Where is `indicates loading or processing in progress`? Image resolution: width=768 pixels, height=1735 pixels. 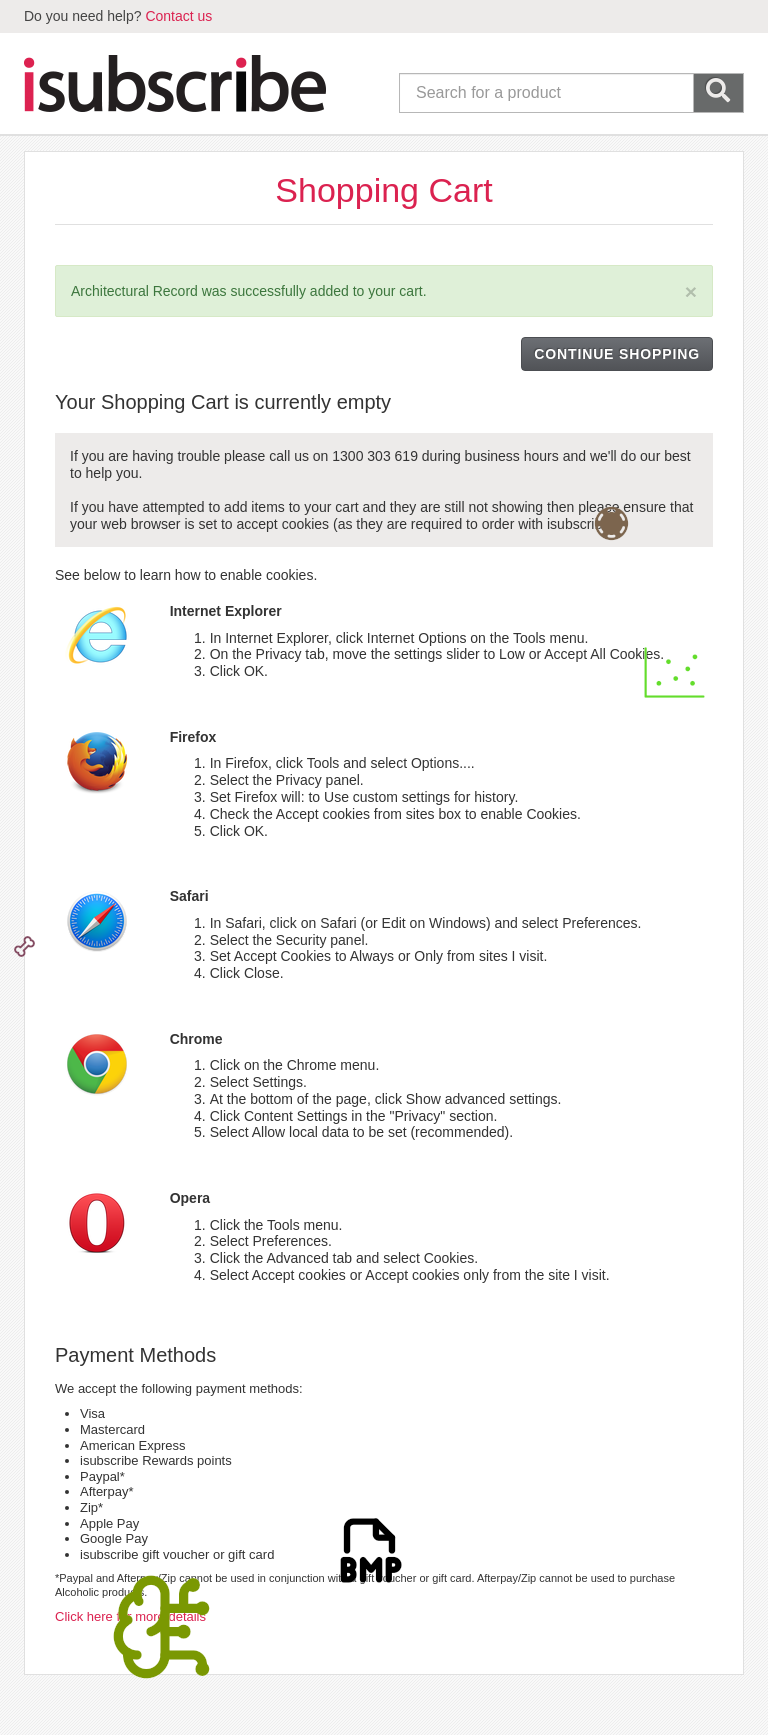 indicates loading or processing in progress is located at coordinates (611, 523).